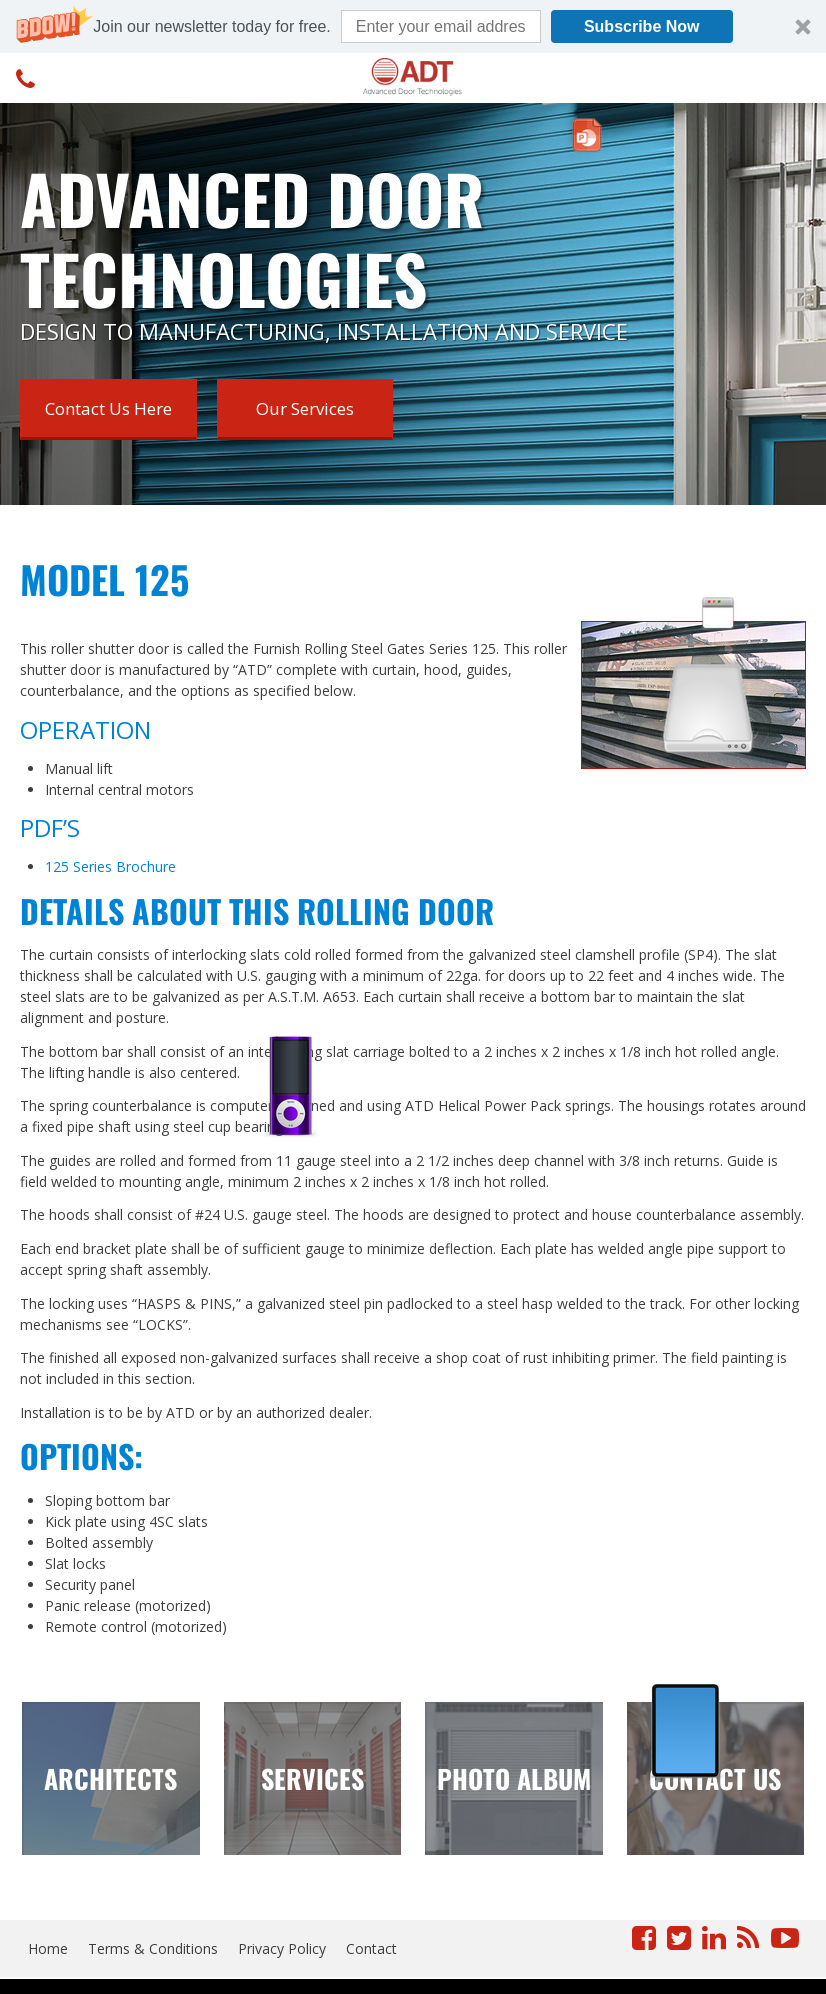 The image size is (826, 1994). I want to click on access scanner device settings, so click(708, 709).